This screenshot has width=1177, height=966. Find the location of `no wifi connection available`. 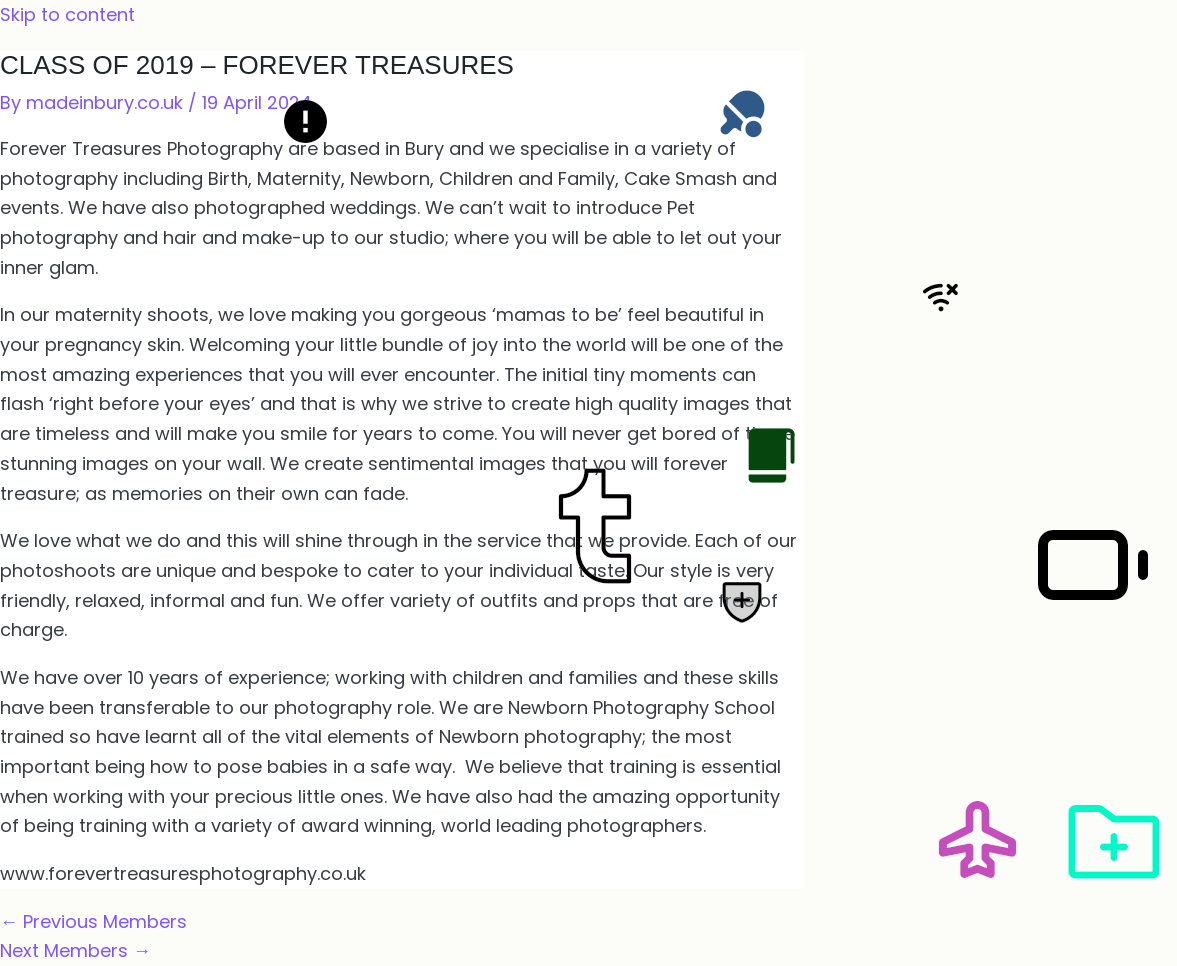

no wifi connection available is located at coordinates (941, 297).